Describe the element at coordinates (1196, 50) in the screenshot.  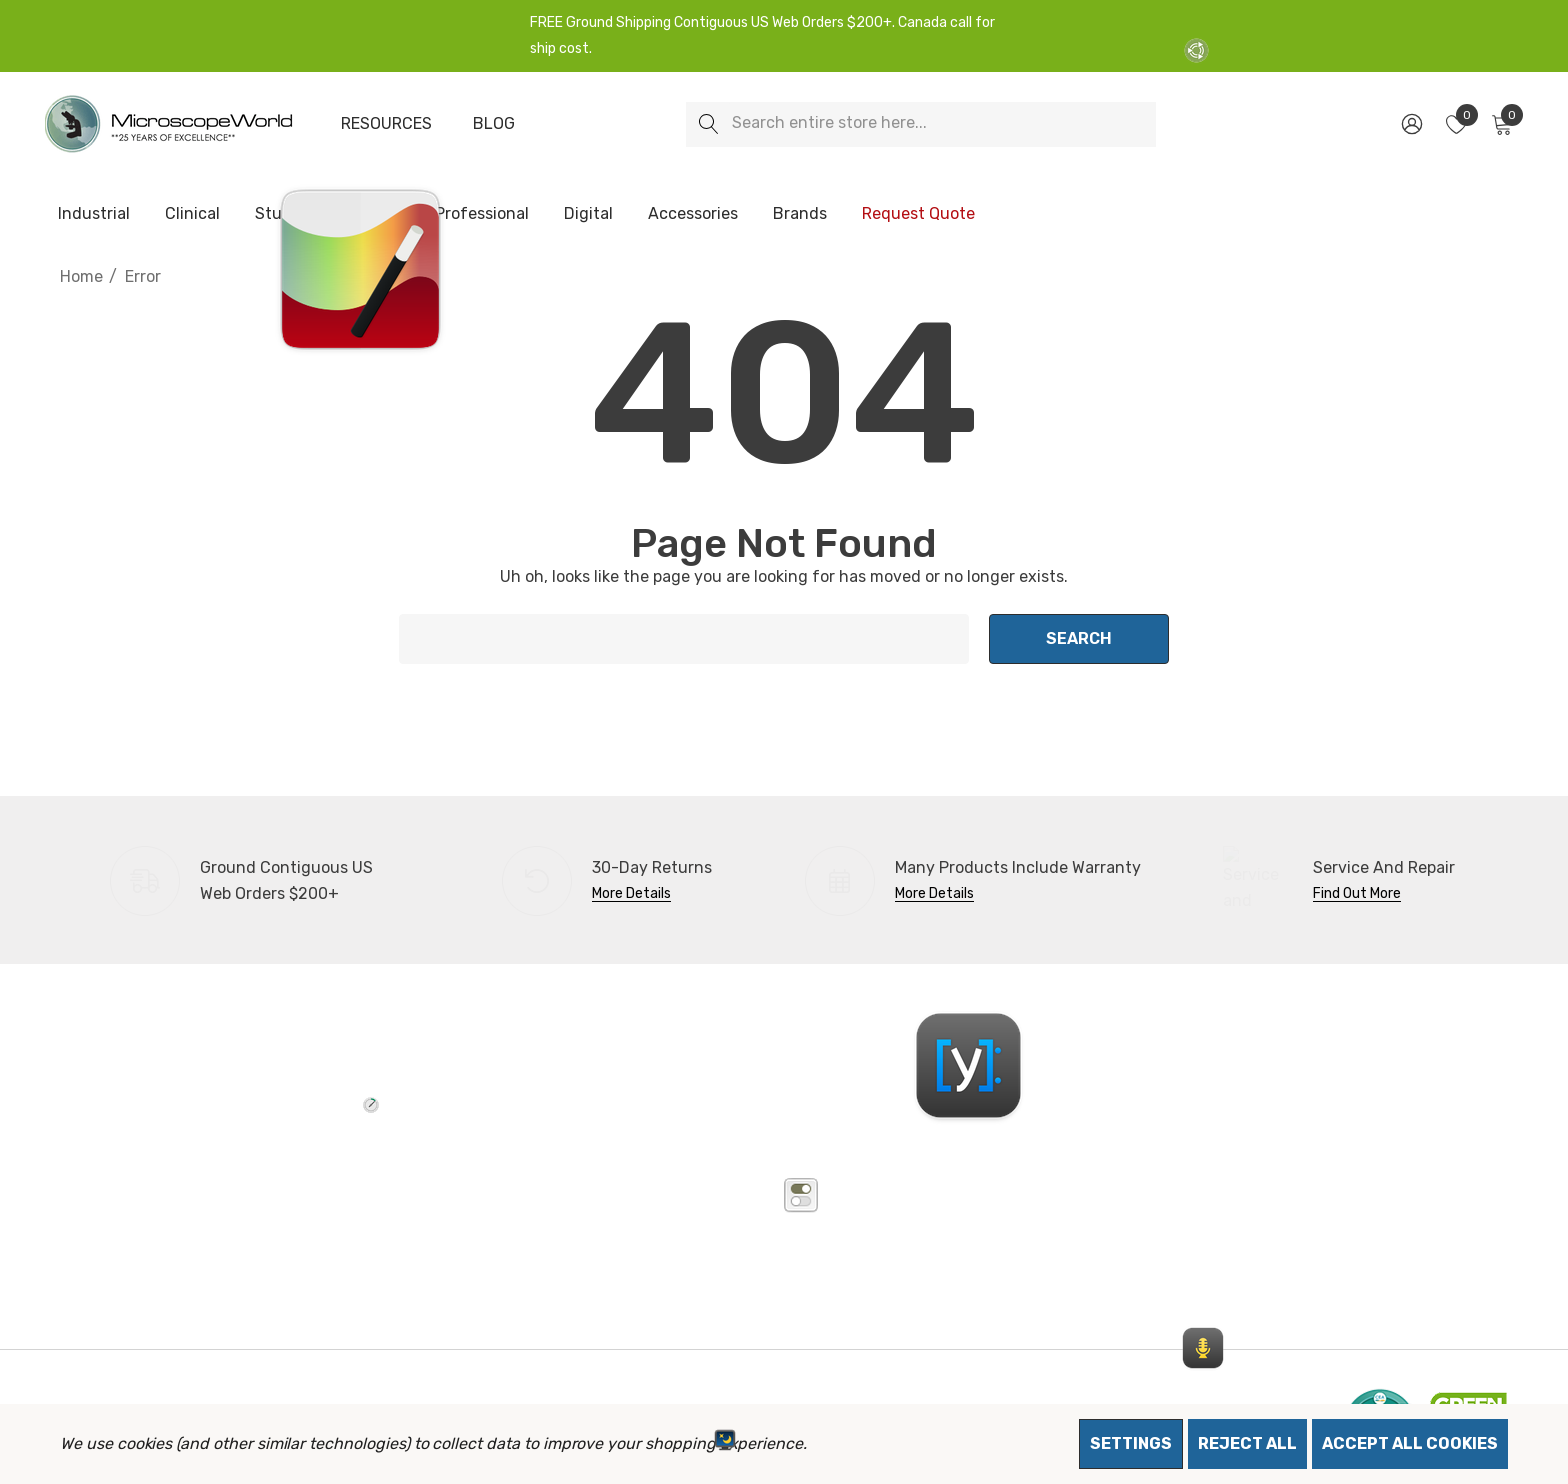
I see `open the ubuntu mate start menu or application launcher` at that location.